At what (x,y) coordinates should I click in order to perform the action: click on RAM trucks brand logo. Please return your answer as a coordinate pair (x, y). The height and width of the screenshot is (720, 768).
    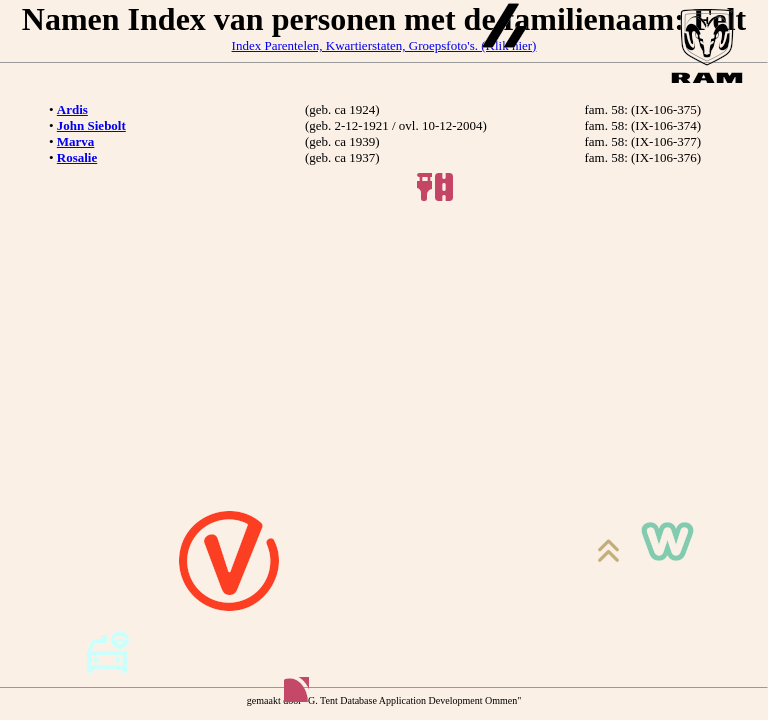
    Looking at the image, I should click on (707, 46).